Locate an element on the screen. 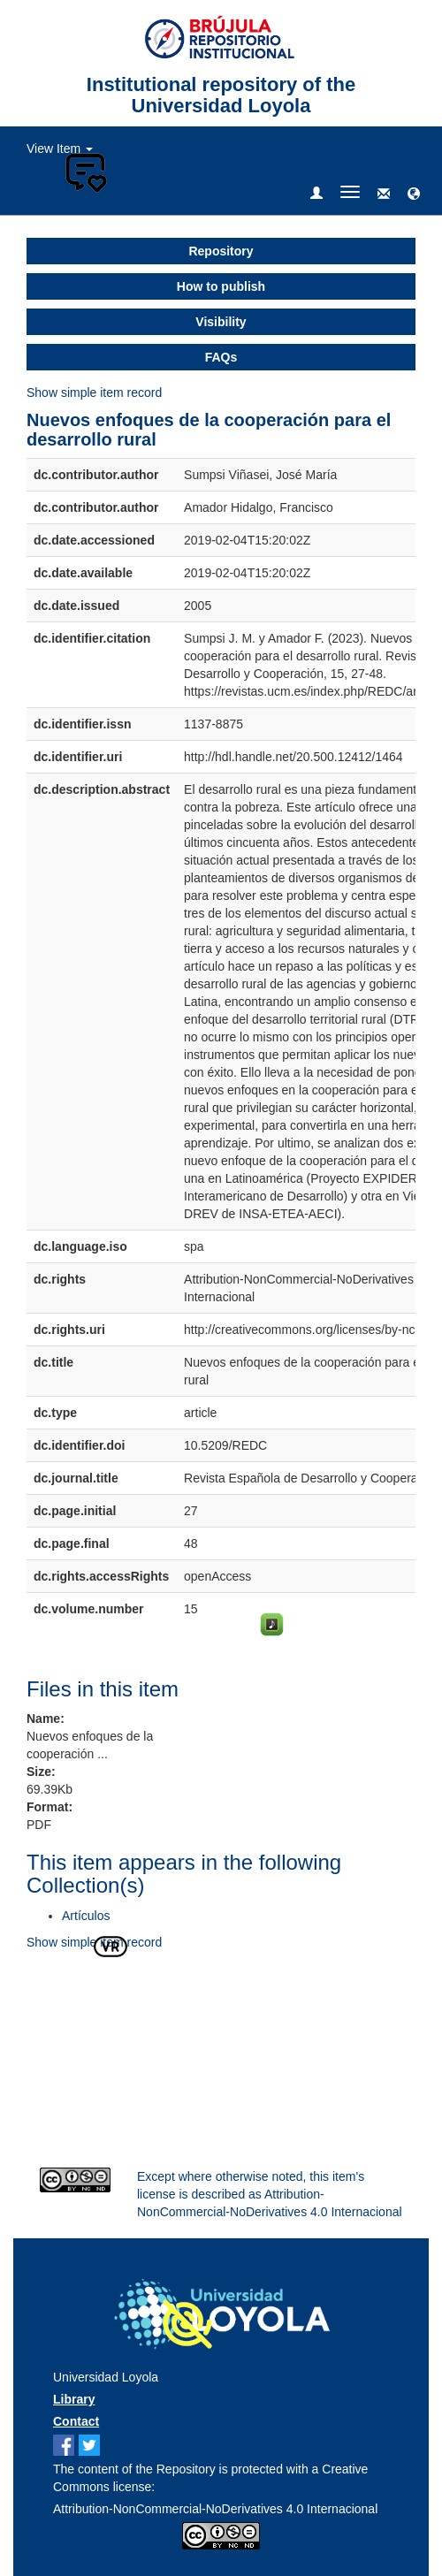  disable spiral or swirl effect is located at coordinates (187, 2324).